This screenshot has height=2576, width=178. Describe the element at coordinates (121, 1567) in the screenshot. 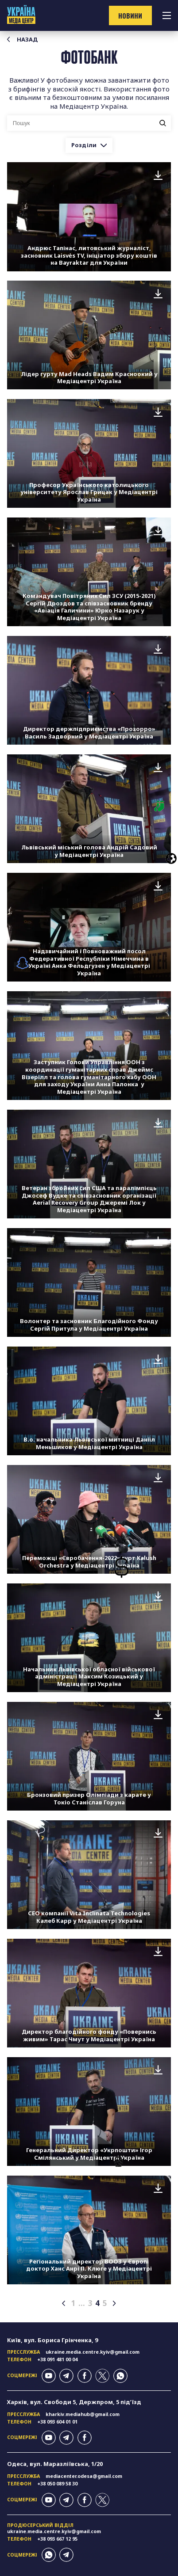

I see `view pricing or payment options` at that location.